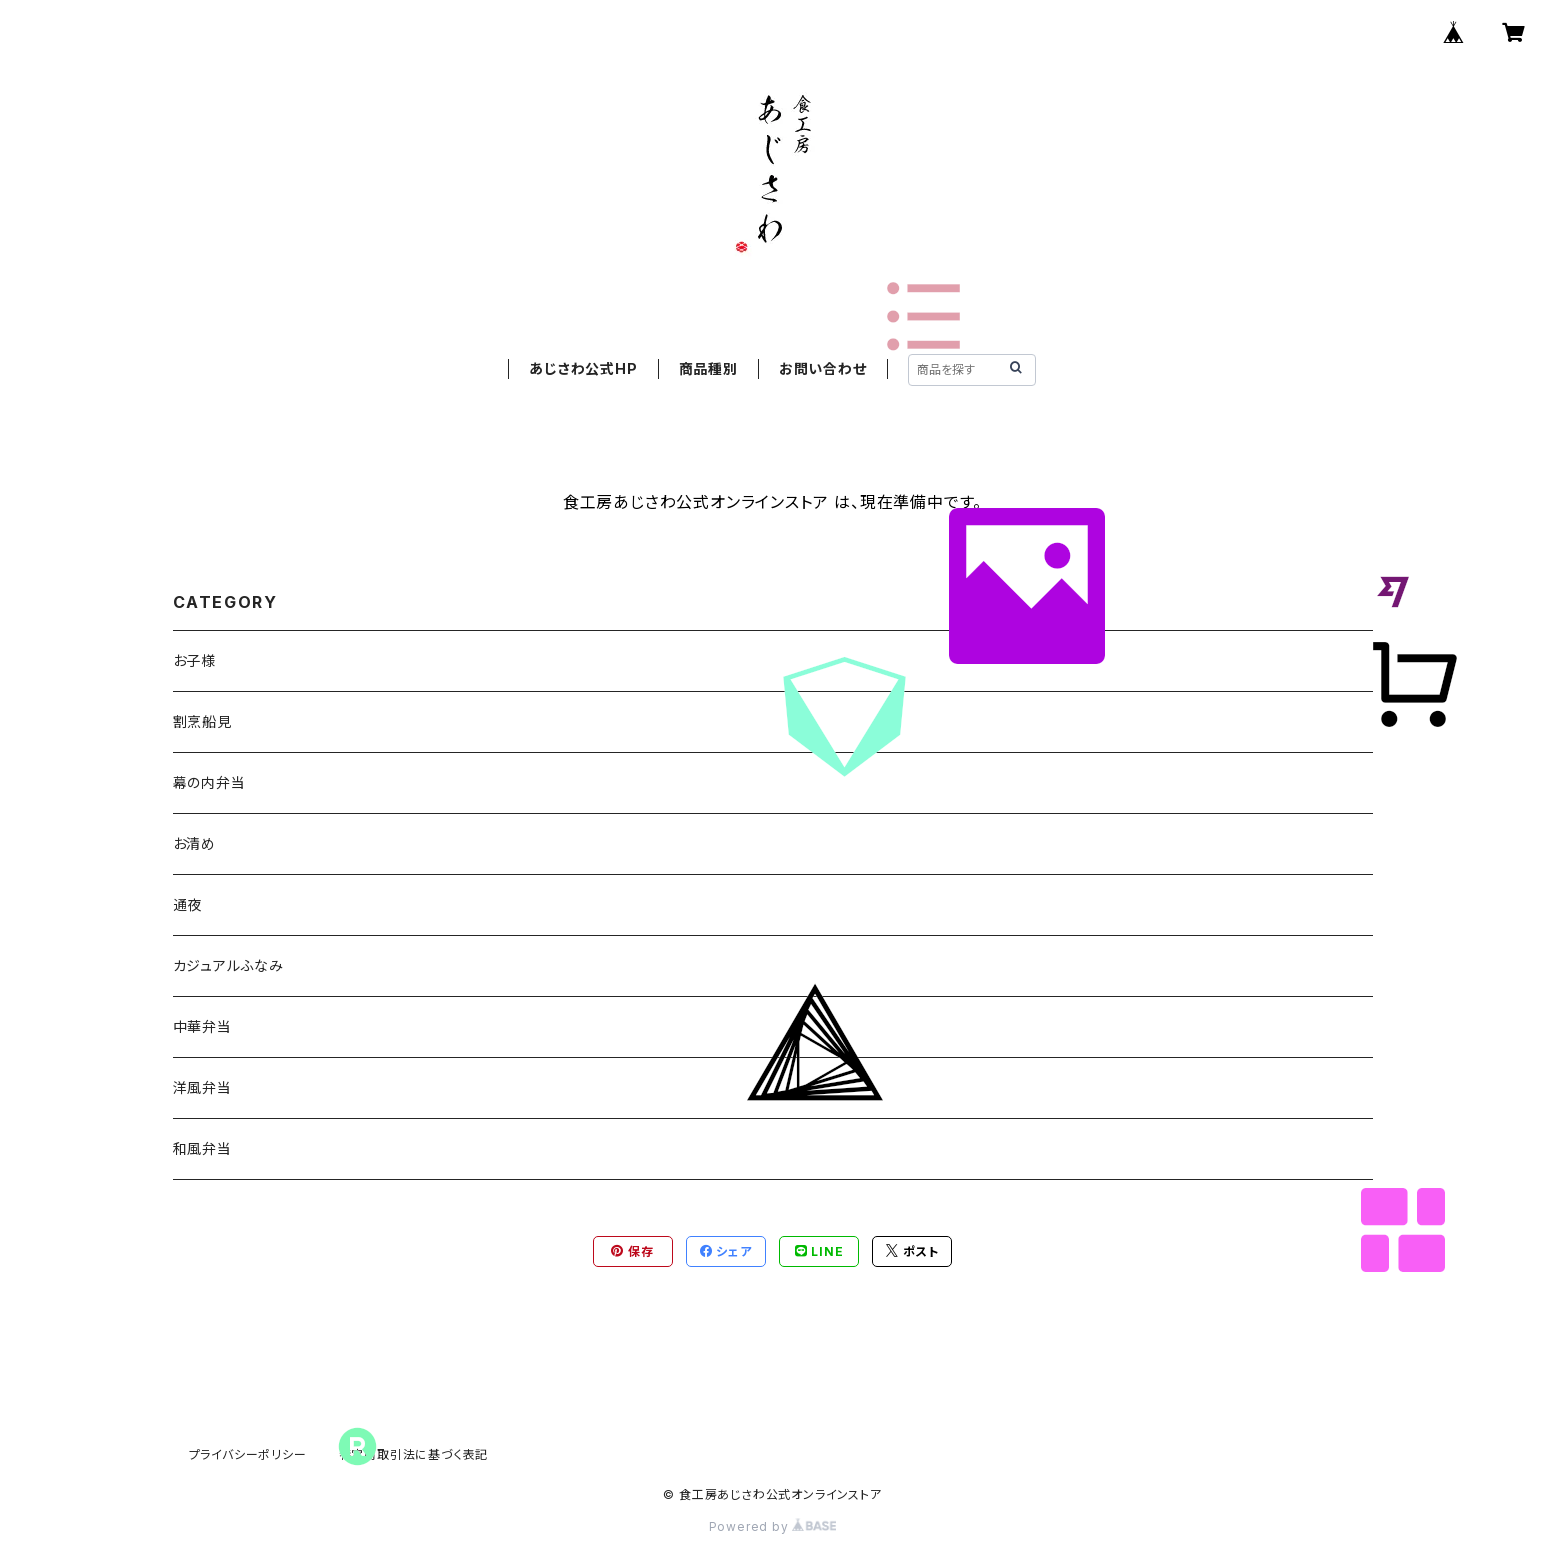 The image size is (1545, 1563). Describe the element at coordinates (923, 316) in the screenshot. I see `view items as a bulleted list` at that location.